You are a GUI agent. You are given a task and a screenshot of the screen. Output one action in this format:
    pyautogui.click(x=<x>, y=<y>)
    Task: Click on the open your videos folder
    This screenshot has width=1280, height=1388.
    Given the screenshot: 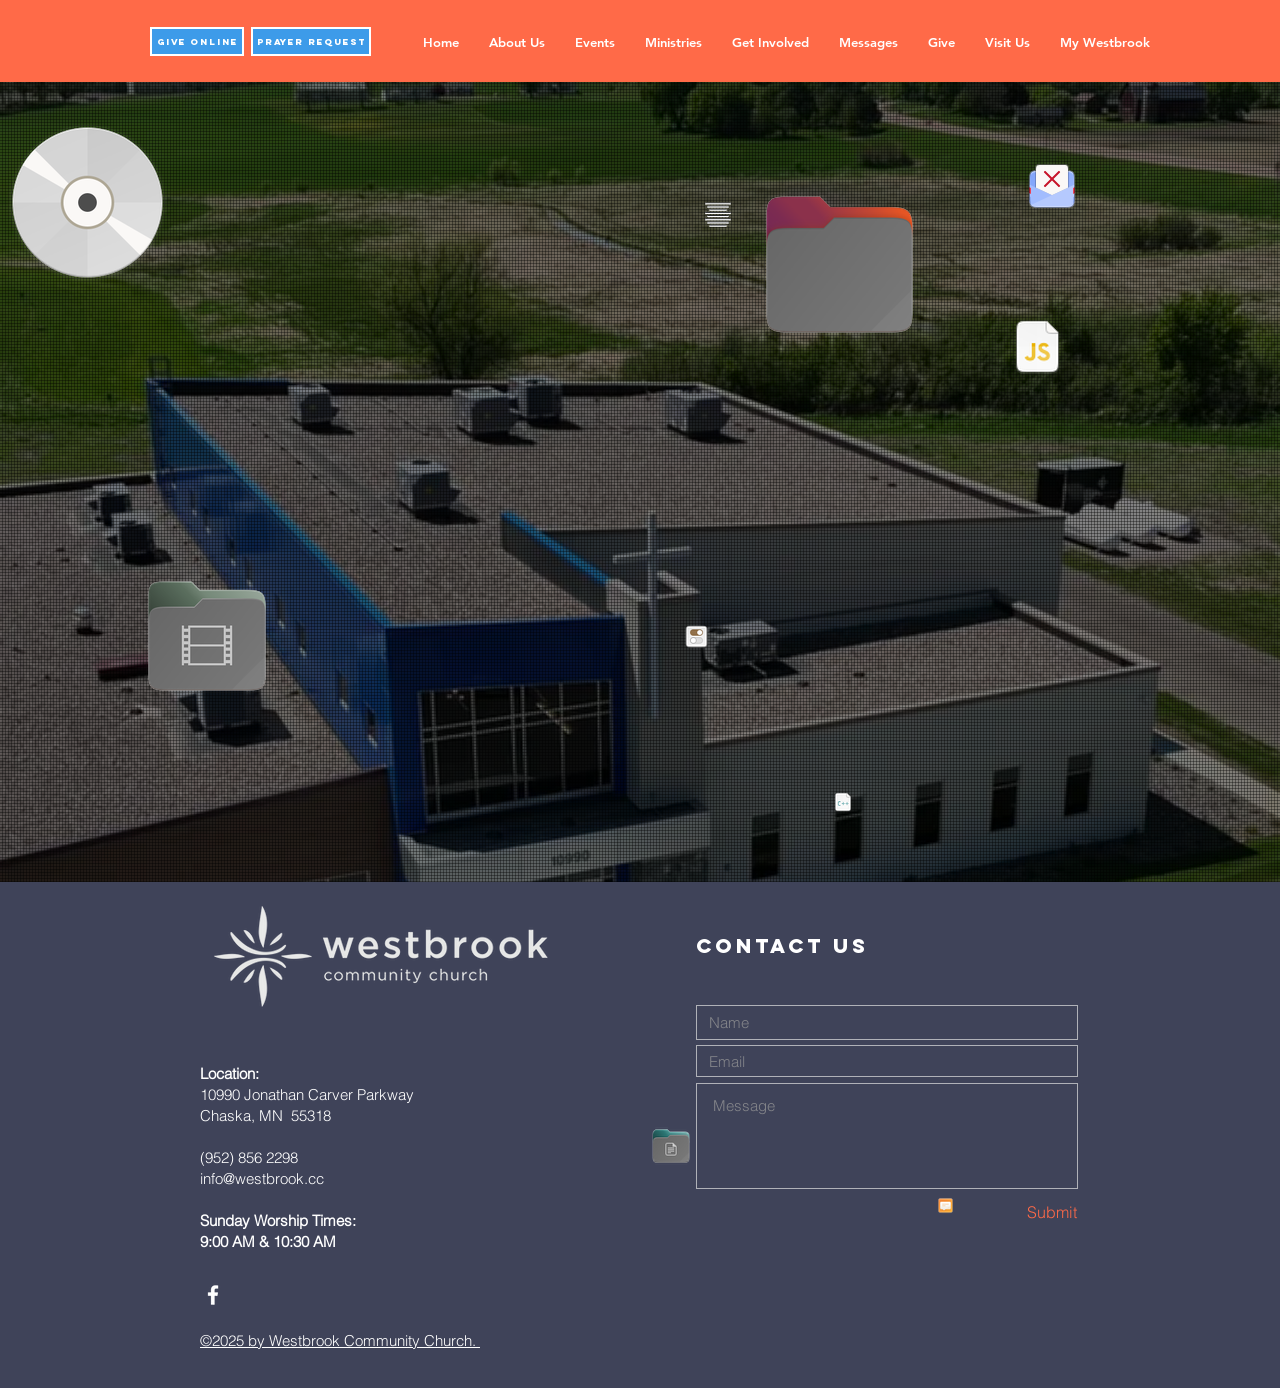 What is the action you would take?
    pyautogui.click(x=207, y=636)
    